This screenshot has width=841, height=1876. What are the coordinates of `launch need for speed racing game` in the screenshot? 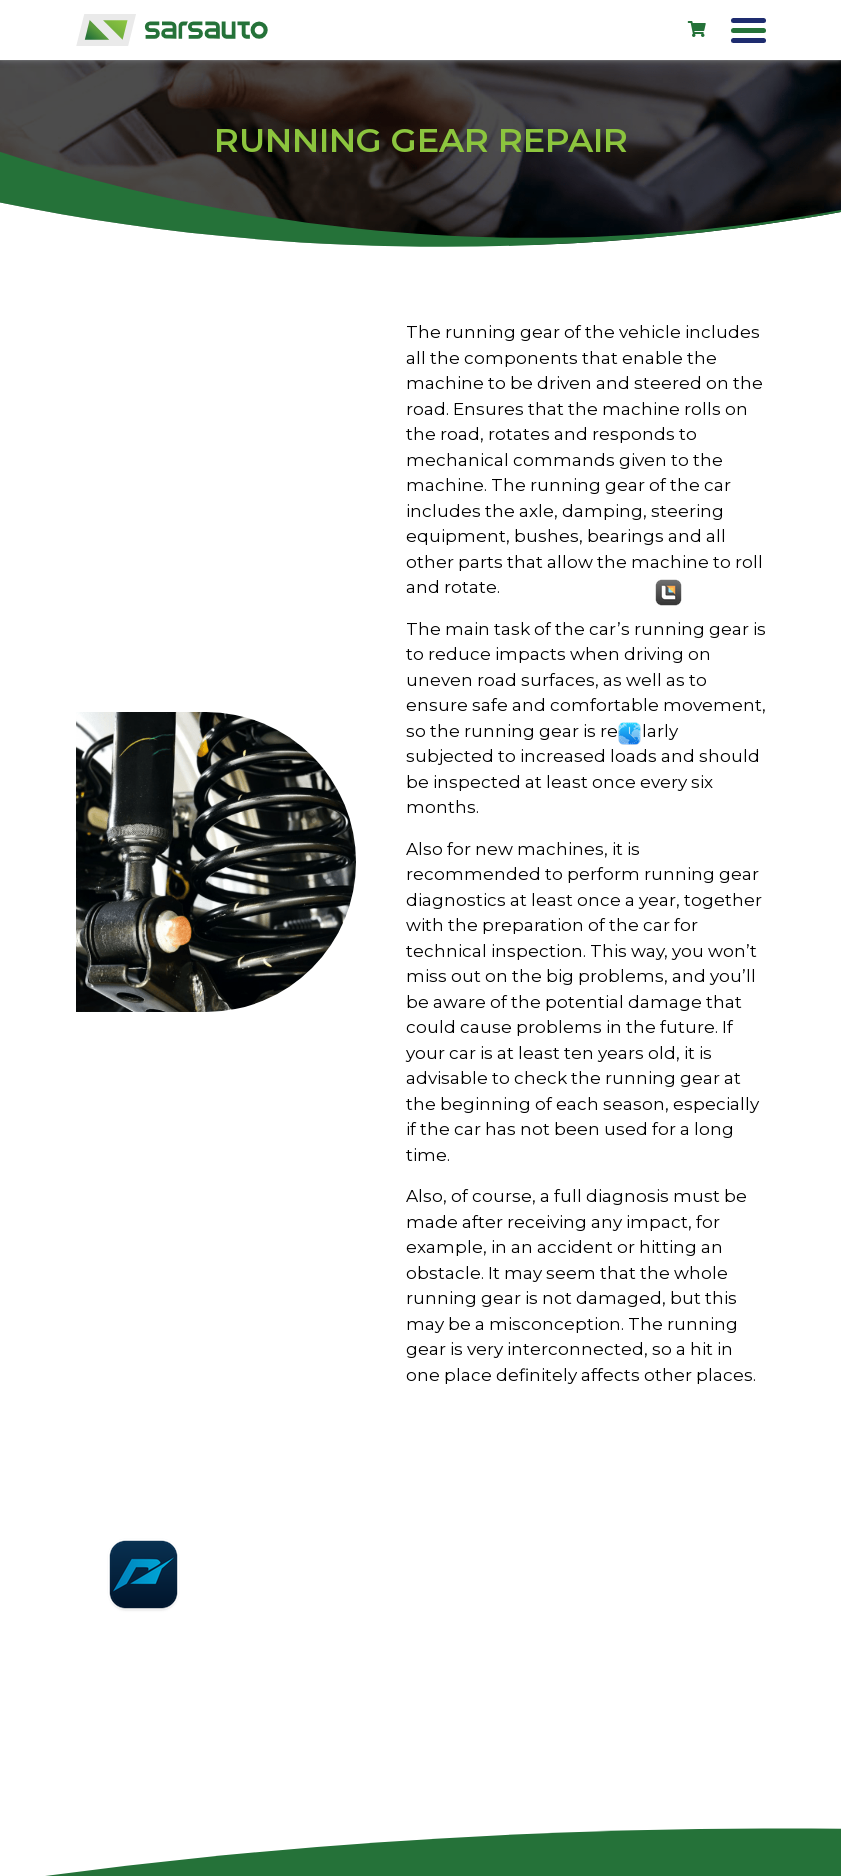 It's located at (143, 1574).